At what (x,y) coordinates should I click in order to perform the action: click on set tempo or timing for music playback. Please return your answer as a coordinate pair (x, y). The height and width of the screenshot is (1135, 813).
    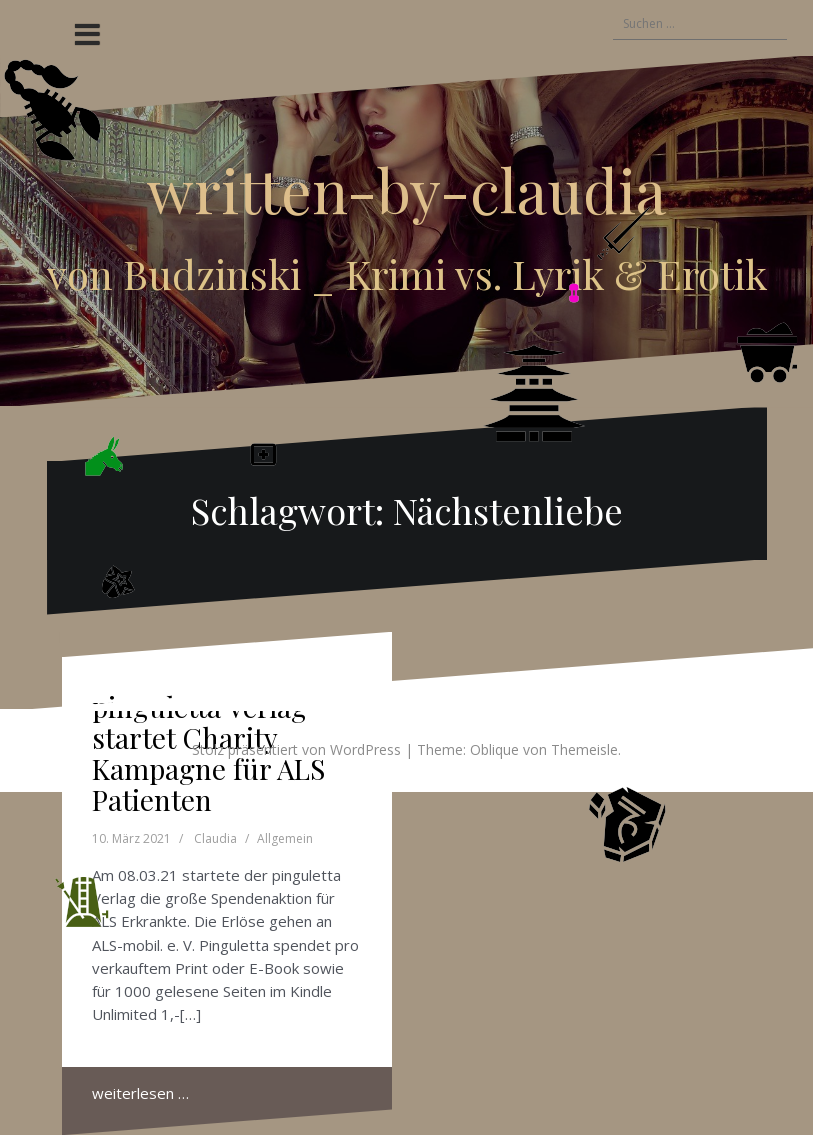
    Looking at the image, I should click on (83, 898).